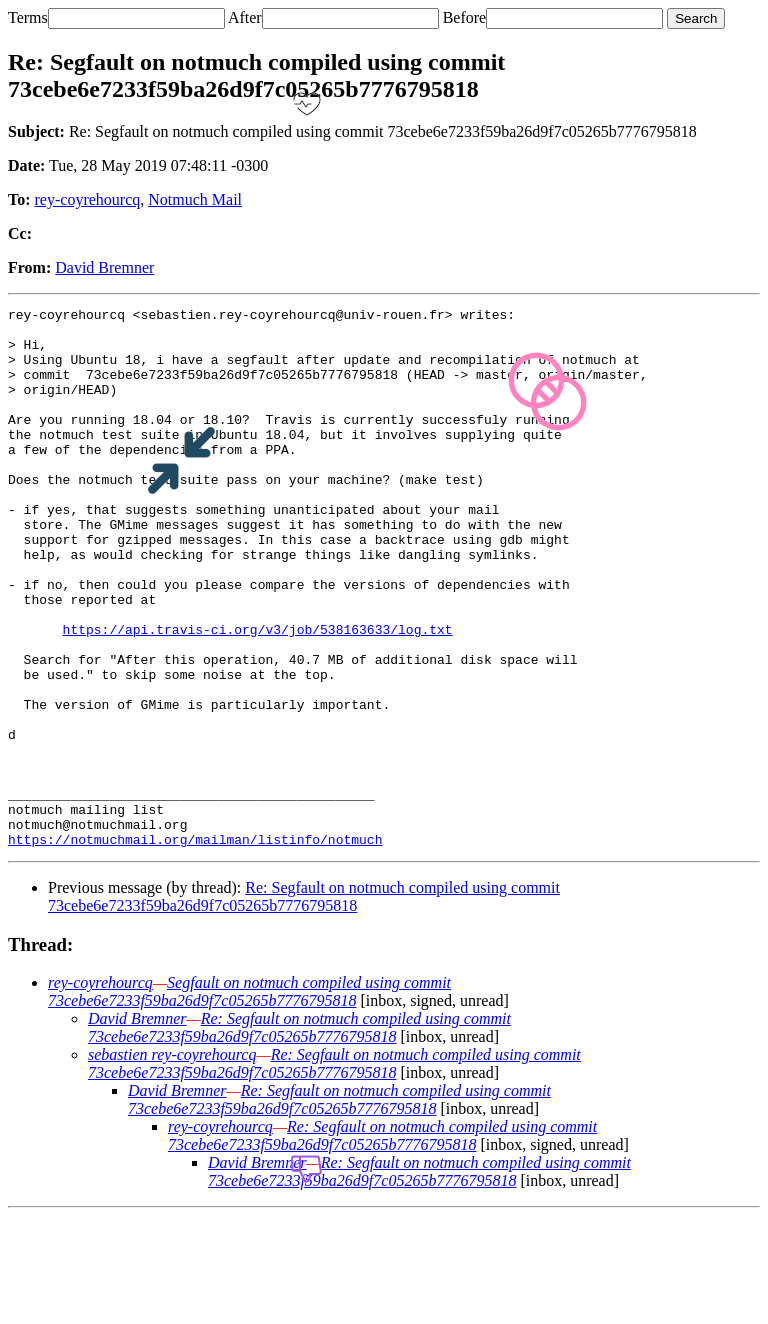  What do you see at coordinates (181, 460) in the screenshot?
I see `minimize or collapse window` at bounding box center [181, 460].